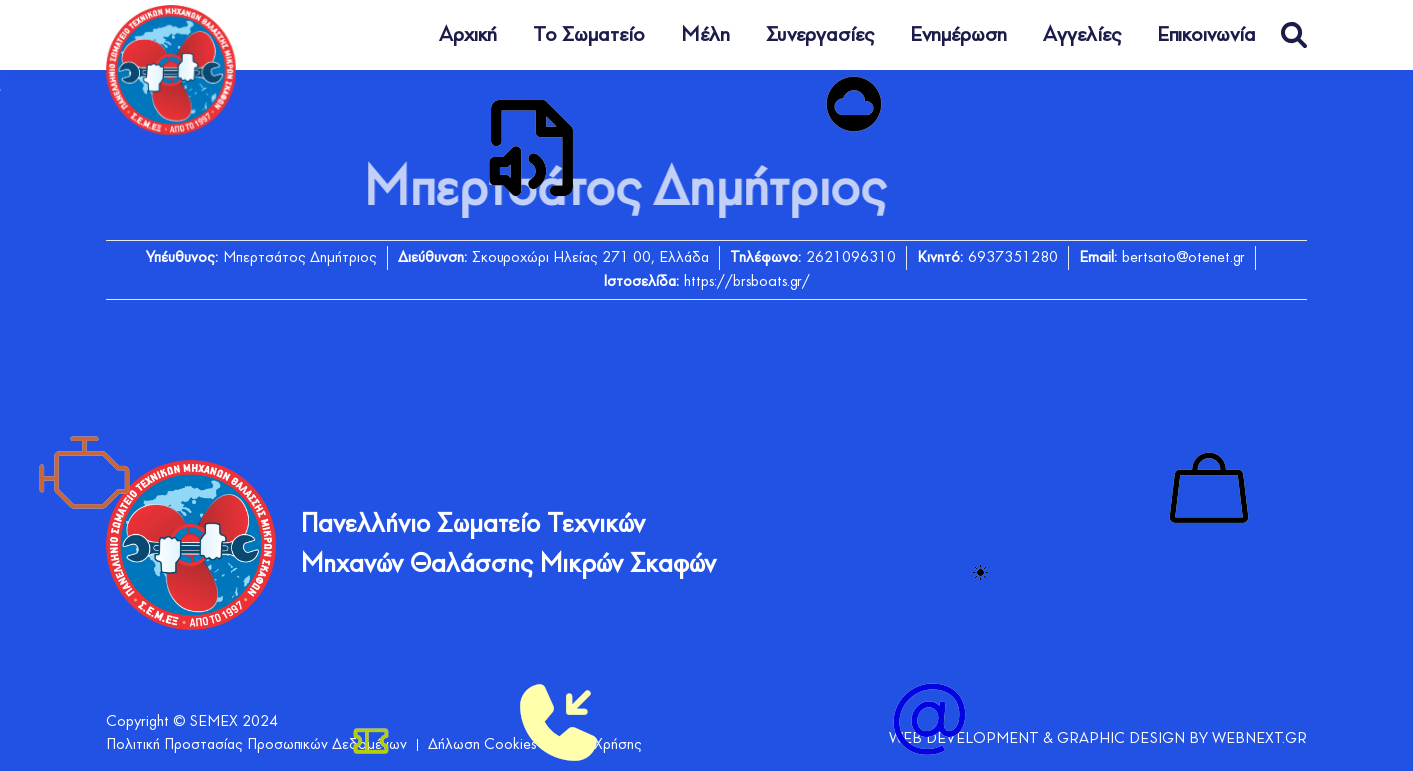 The height and width of the screenshot is (771, 1413). Describe the element at coordinates (371, 741) in the screenshot. I see `view your tickets or passes` at that location.